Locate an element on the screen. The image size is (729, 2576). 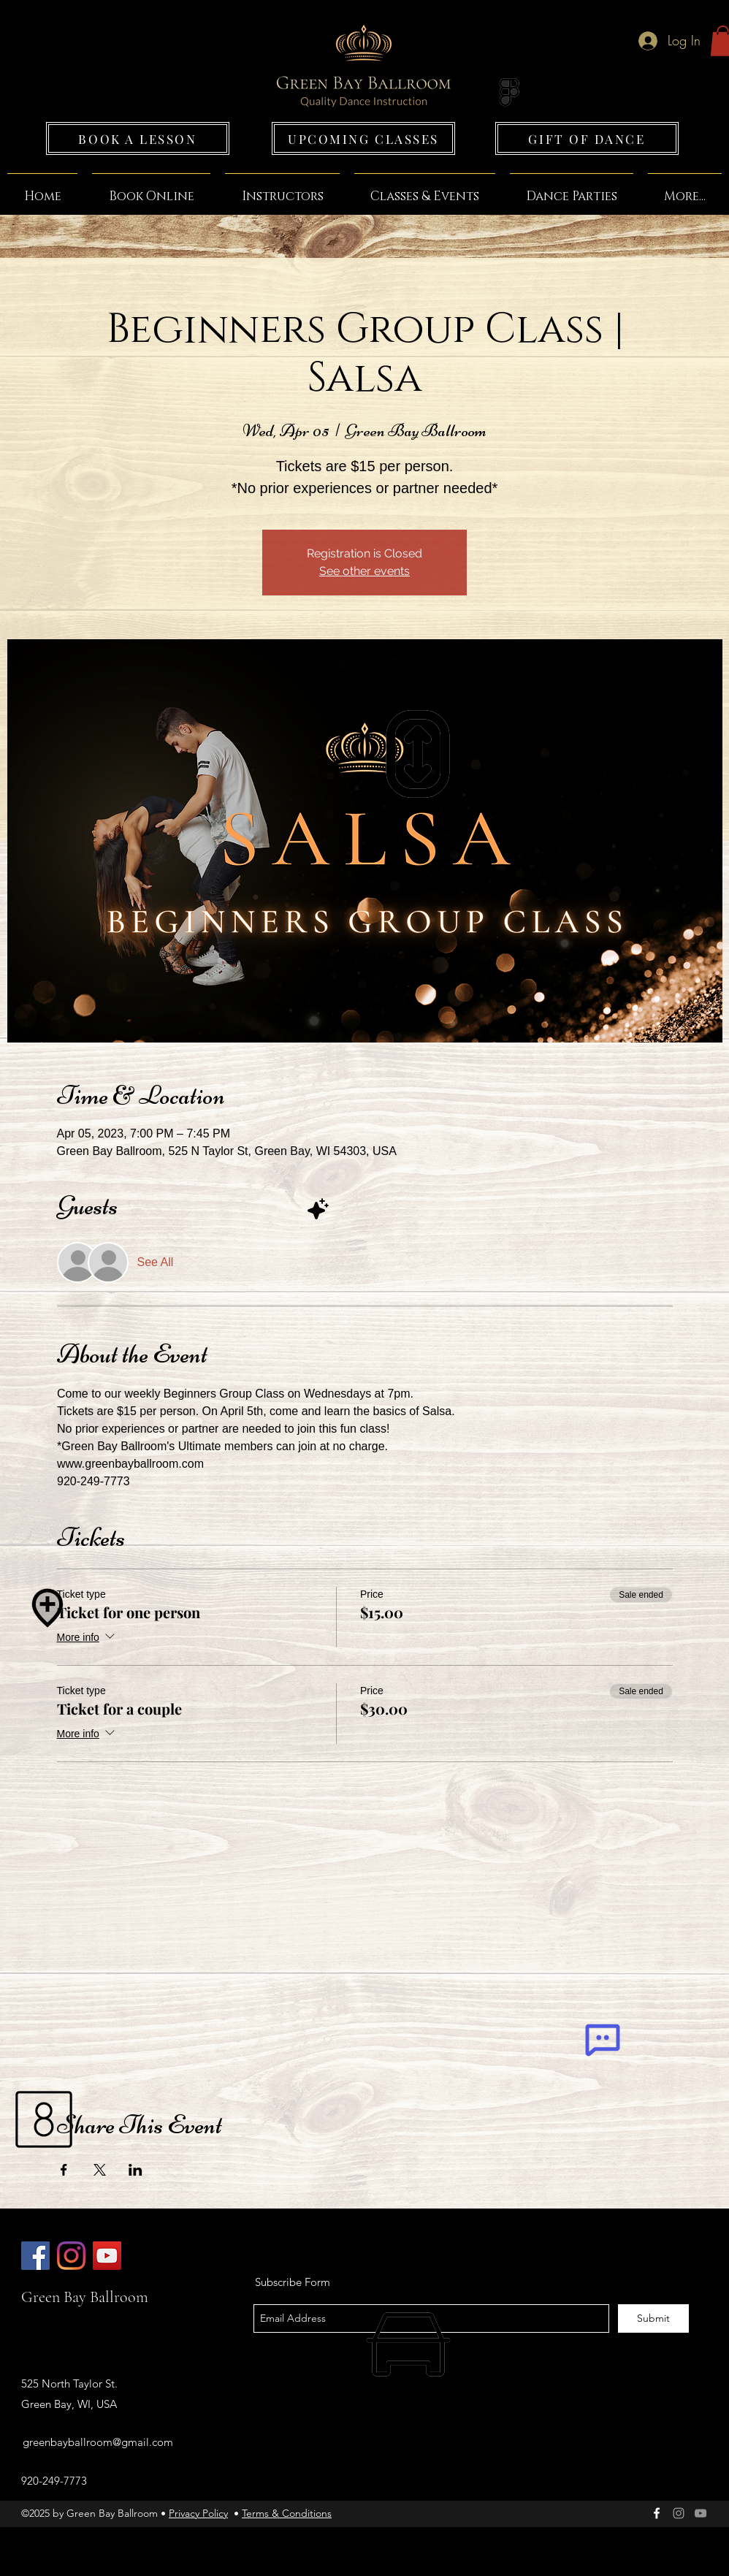
scroll up or down on the page is located at coordinates (418, 754).